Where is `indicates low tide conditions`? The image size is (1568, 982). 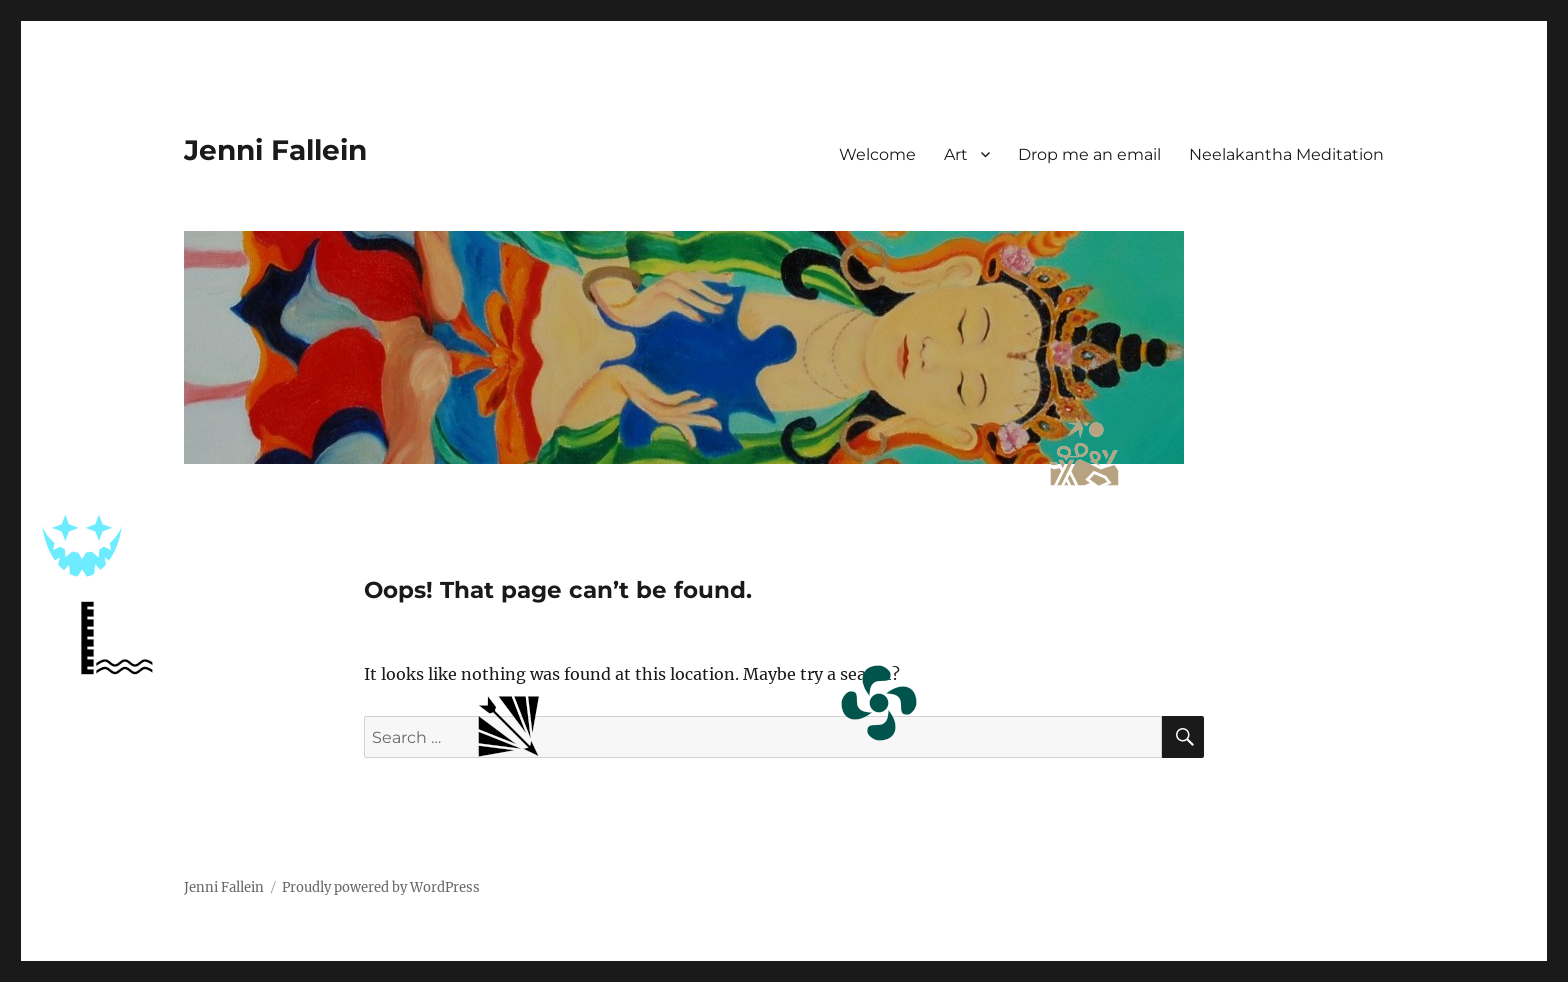 indicates low tide conditions is located at coordinates (115, 638).